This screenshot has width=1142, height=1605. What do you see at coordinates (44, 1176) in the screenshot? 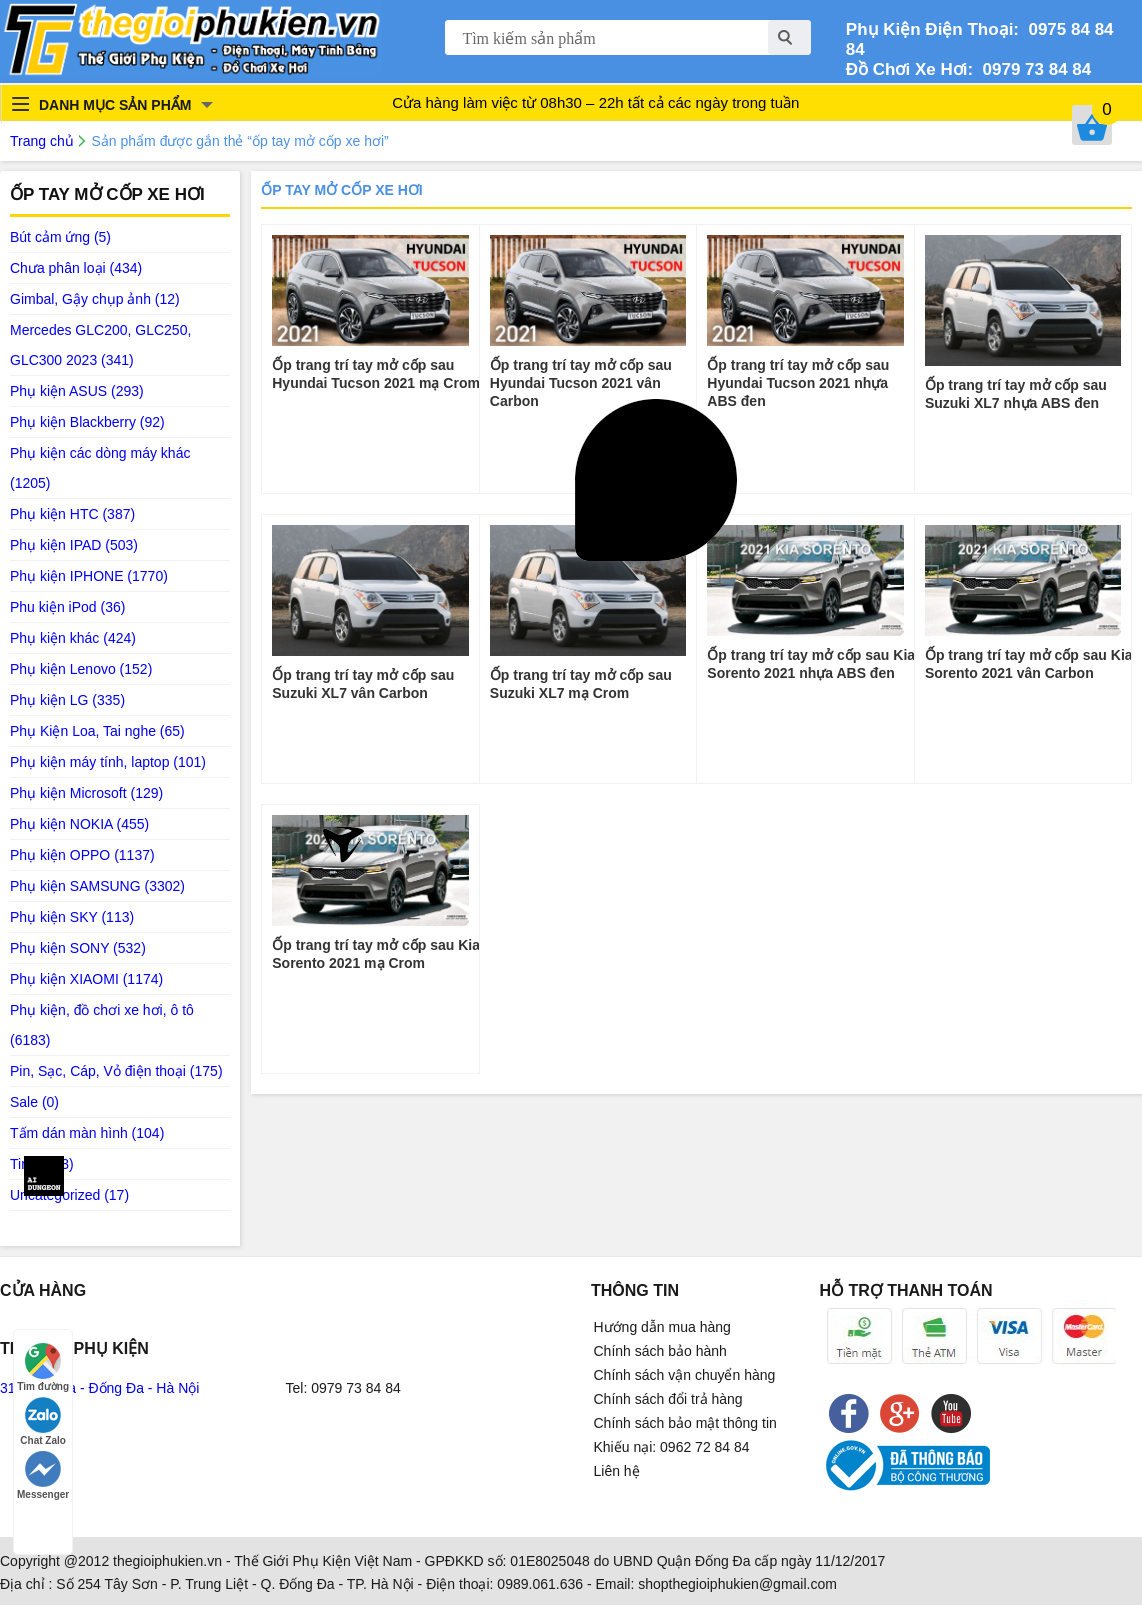
I see `open AI Dungeon app` at bounding box center [44, 1176].